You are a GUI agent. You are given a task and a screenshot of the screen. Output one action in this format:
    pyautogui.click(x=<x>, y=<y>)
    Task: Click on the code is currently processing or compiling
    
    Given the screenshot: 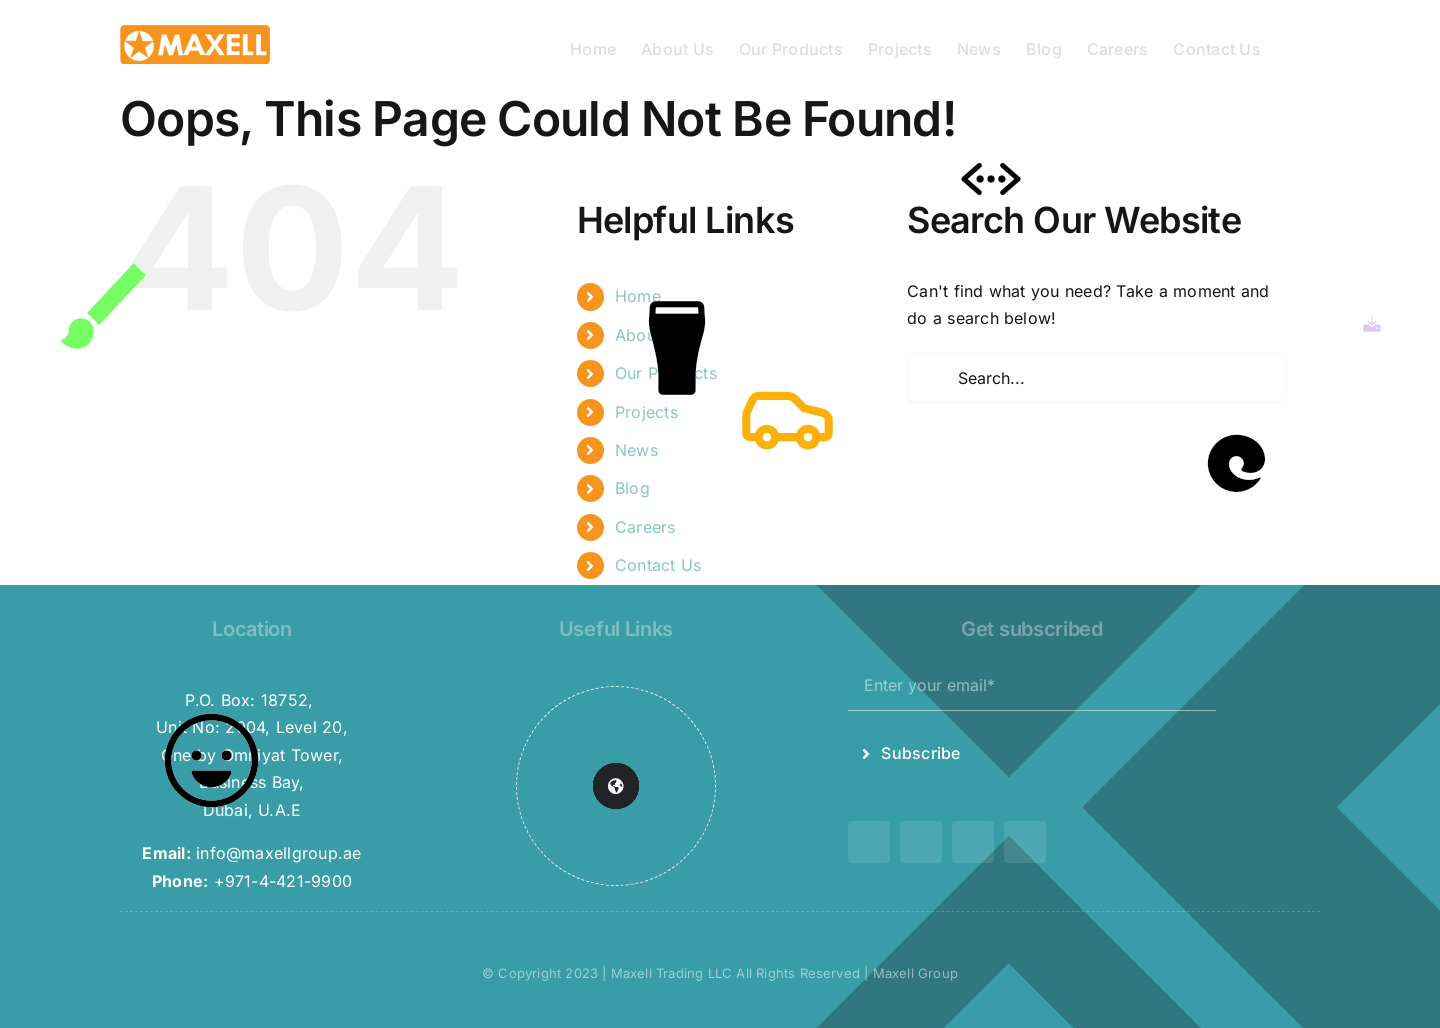 What is the action you would take?
    pyautogui.click(x=991, y=179)
    